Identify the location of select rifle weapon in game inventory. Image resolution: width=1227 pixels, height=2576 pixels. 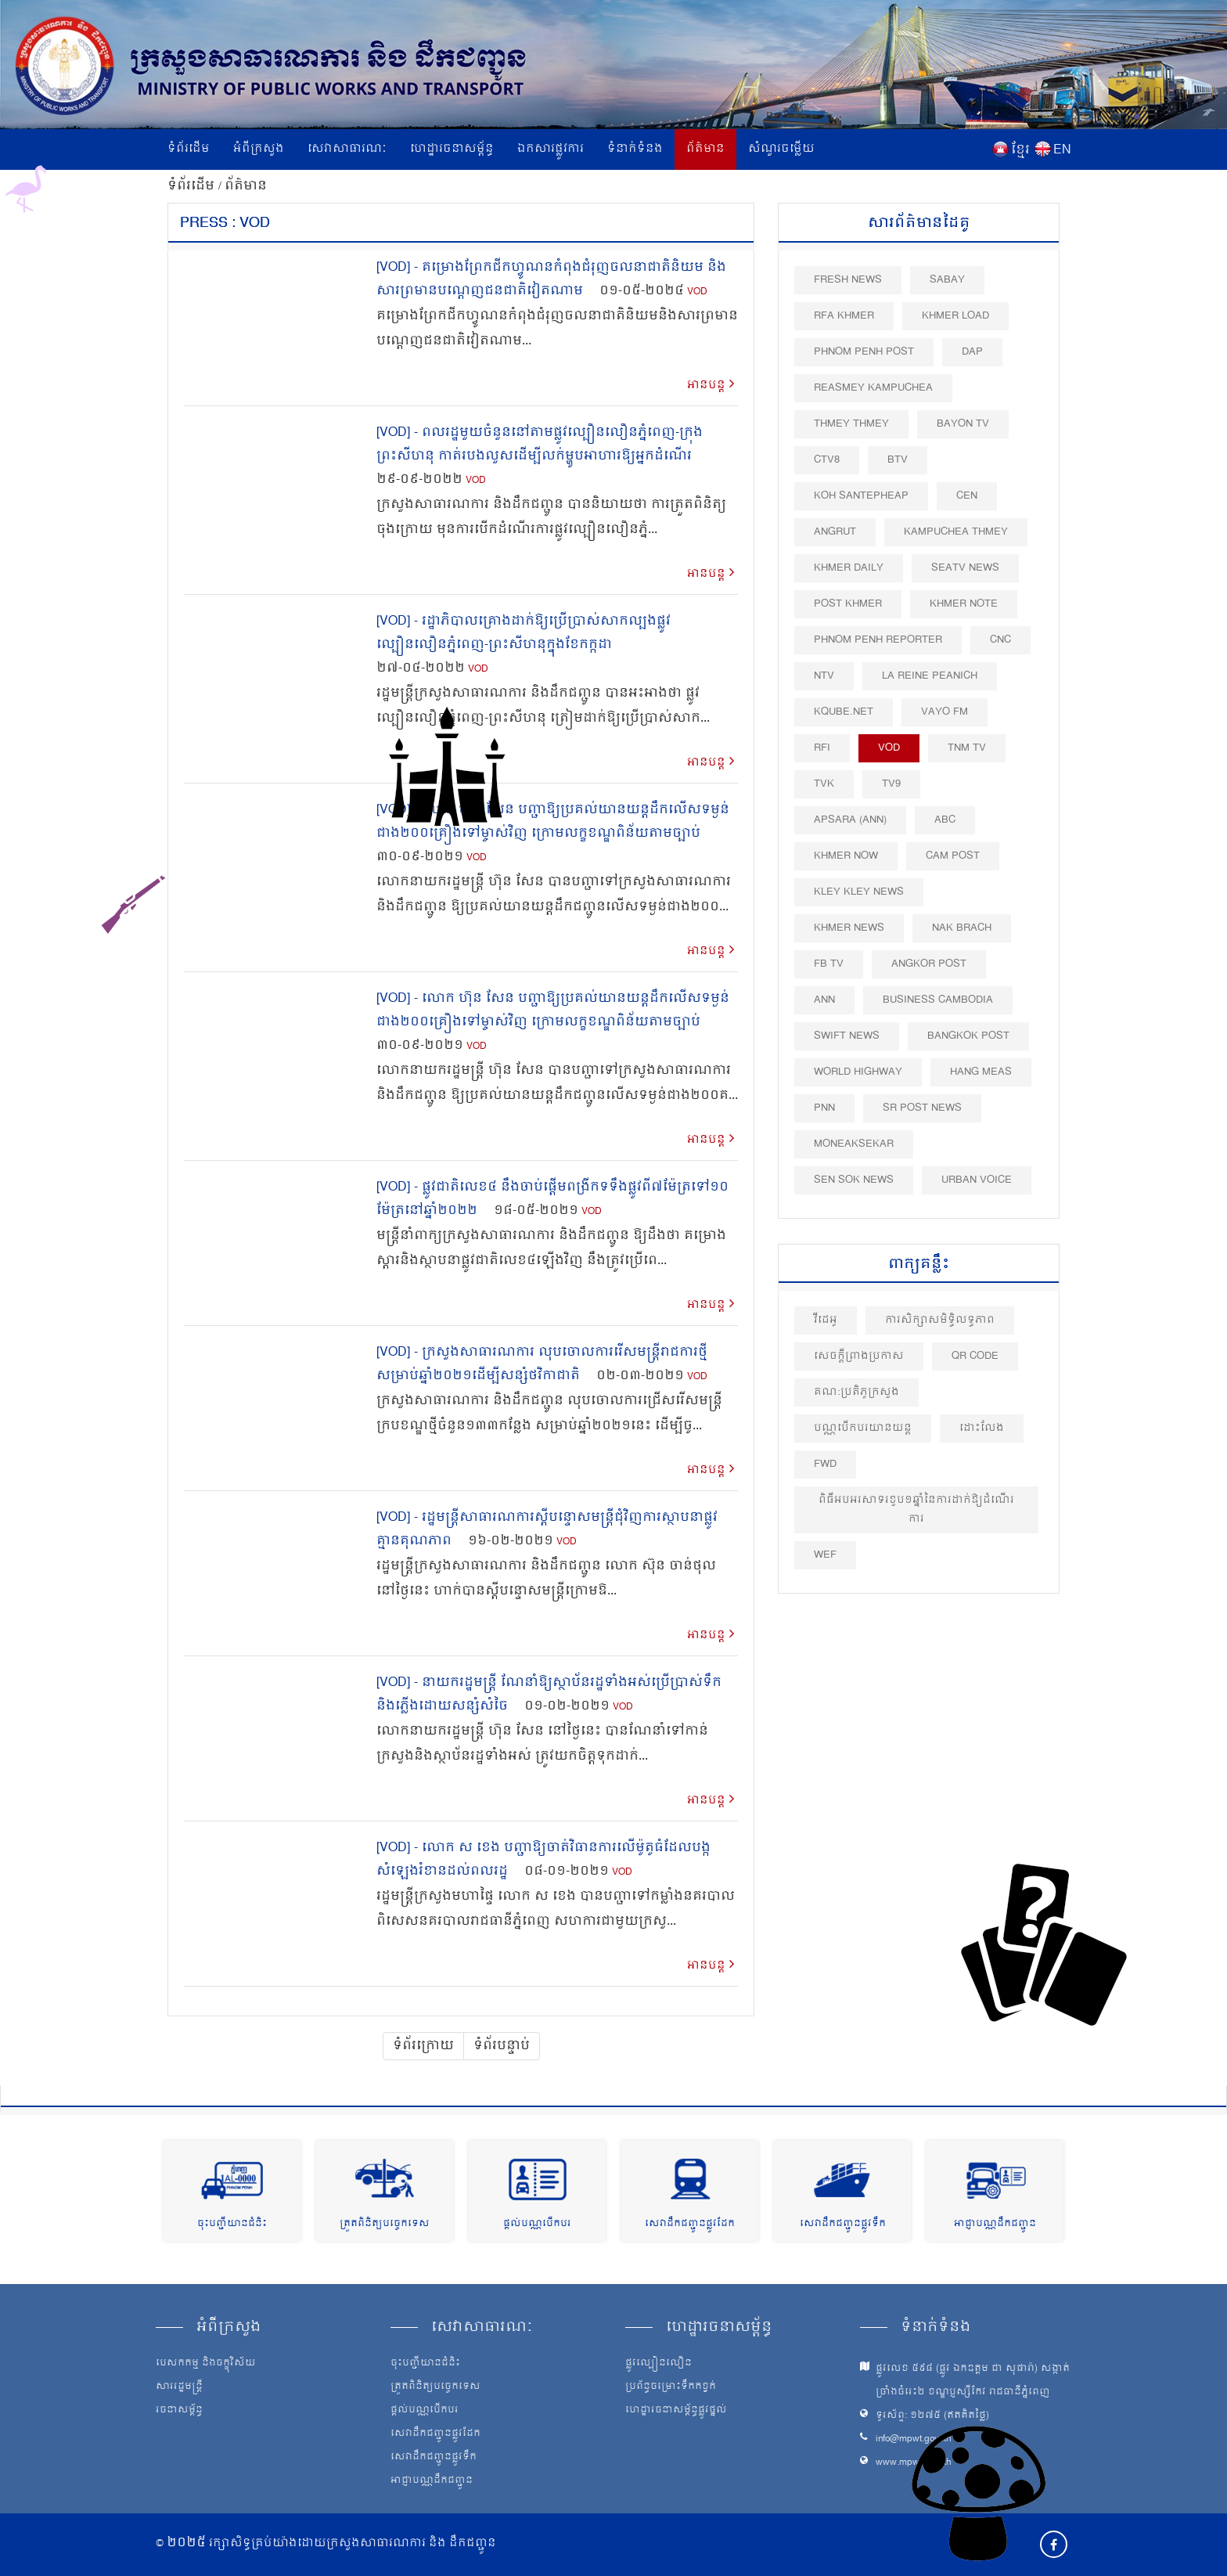
(133, 904).